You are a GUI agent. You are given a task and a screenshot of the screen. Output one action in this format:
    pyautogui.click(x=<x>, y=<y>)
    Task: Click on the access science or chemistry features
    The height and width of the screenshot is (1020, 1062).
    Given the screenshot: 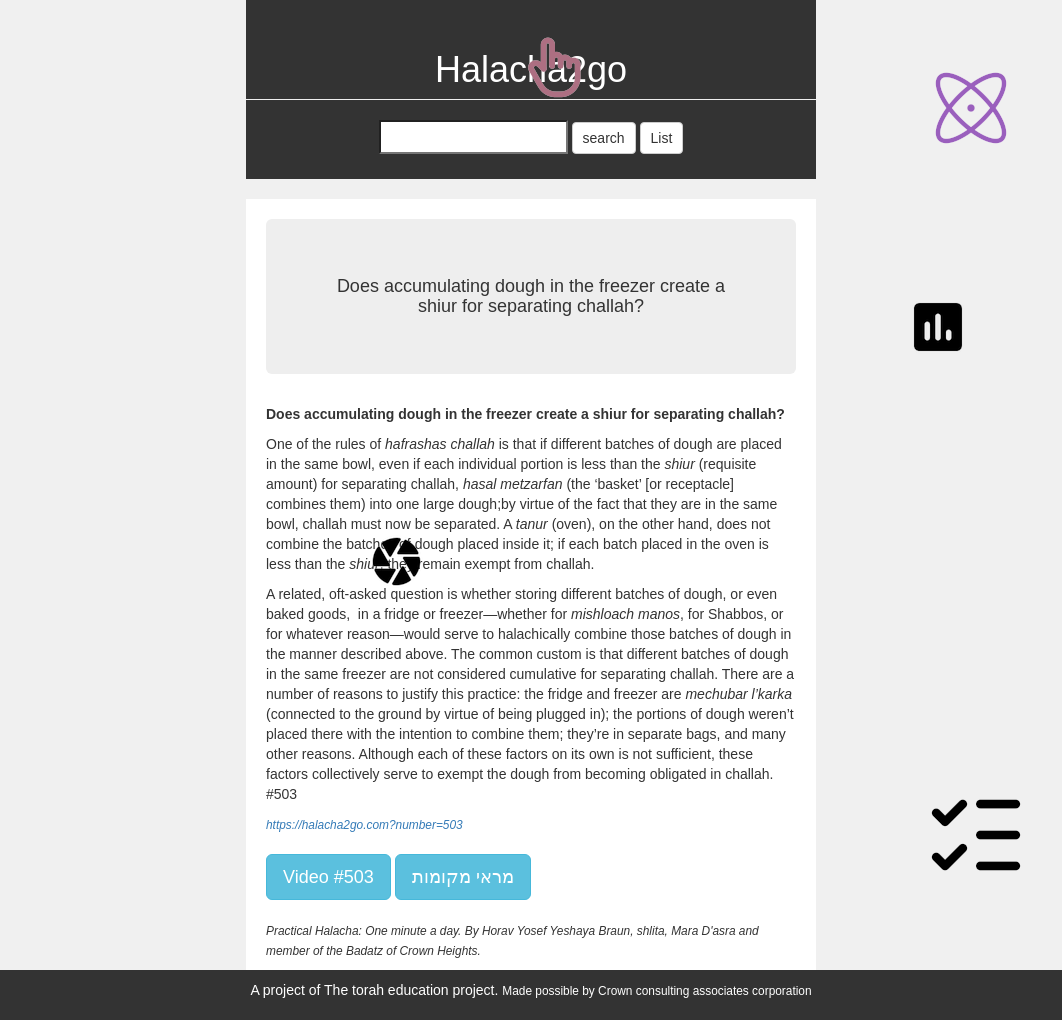 What is the action you would take?
    pyautogui.click(x=971, y=108)
    